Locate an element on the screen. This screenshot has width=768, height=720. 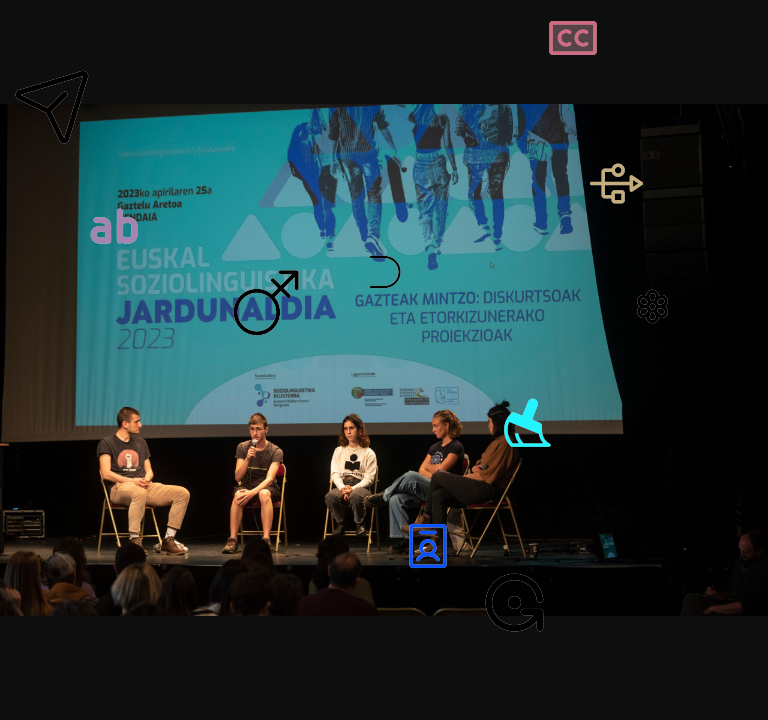
connect a usb device is located at coordinates (616, 183).